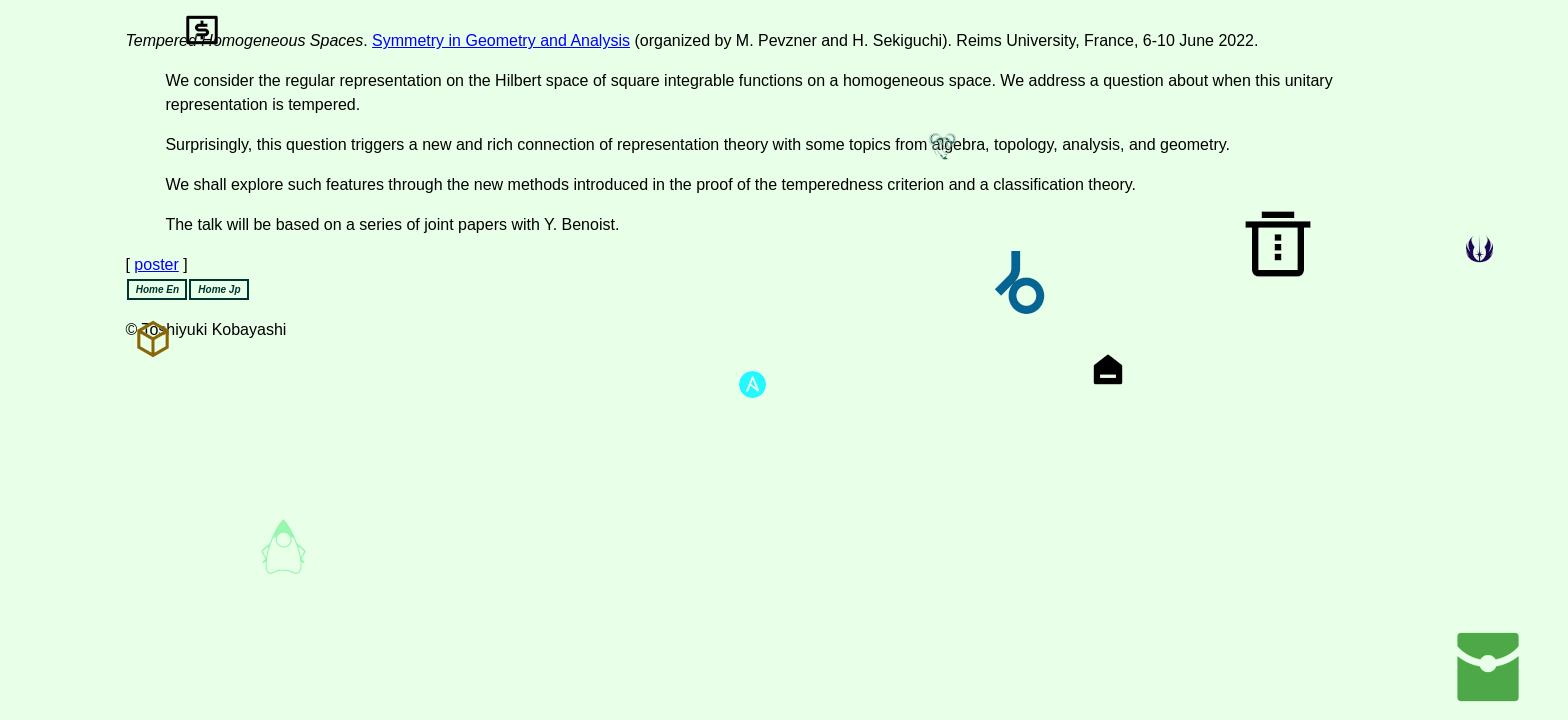  What do you see at coordinates (153, 339) in the screenshot?
I see `view 3d objects or models` at bounding box center [153, 339].